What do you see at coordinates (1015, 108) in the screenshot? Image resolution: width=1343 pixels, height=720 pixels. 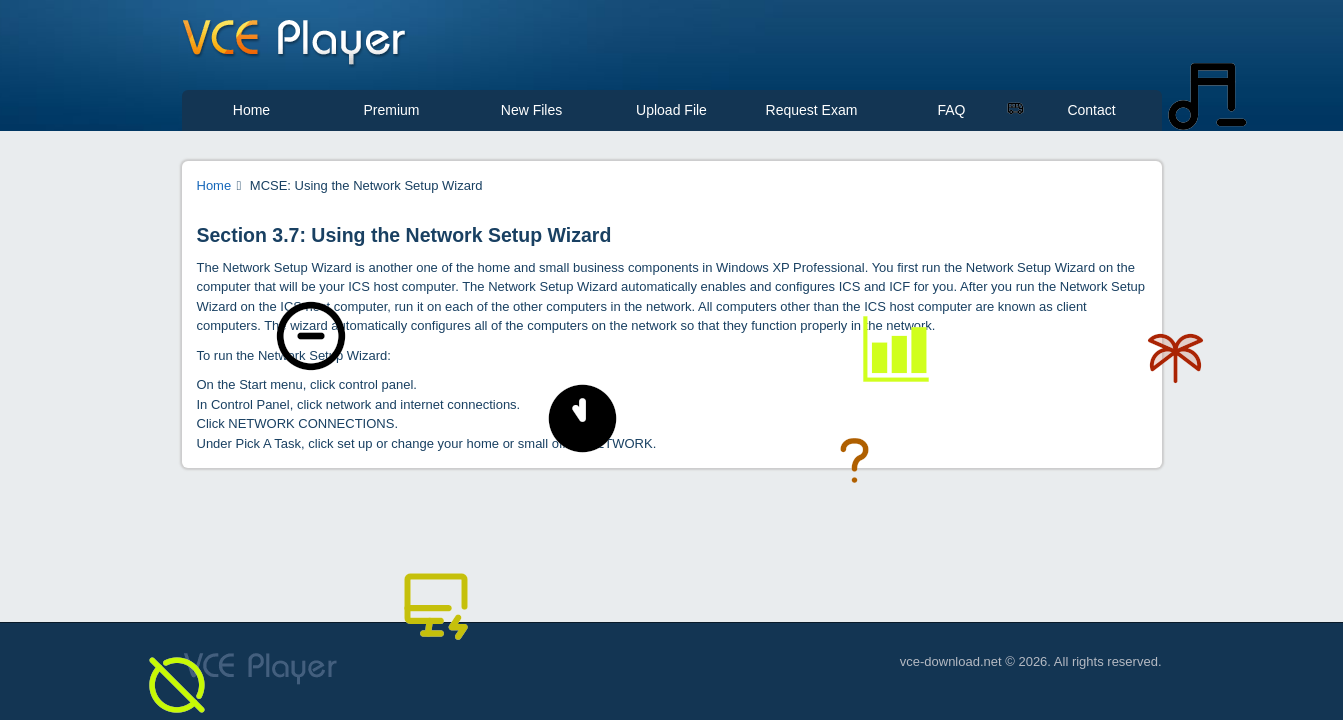 I see `view public transit options` at bounding box center [1015, 108].